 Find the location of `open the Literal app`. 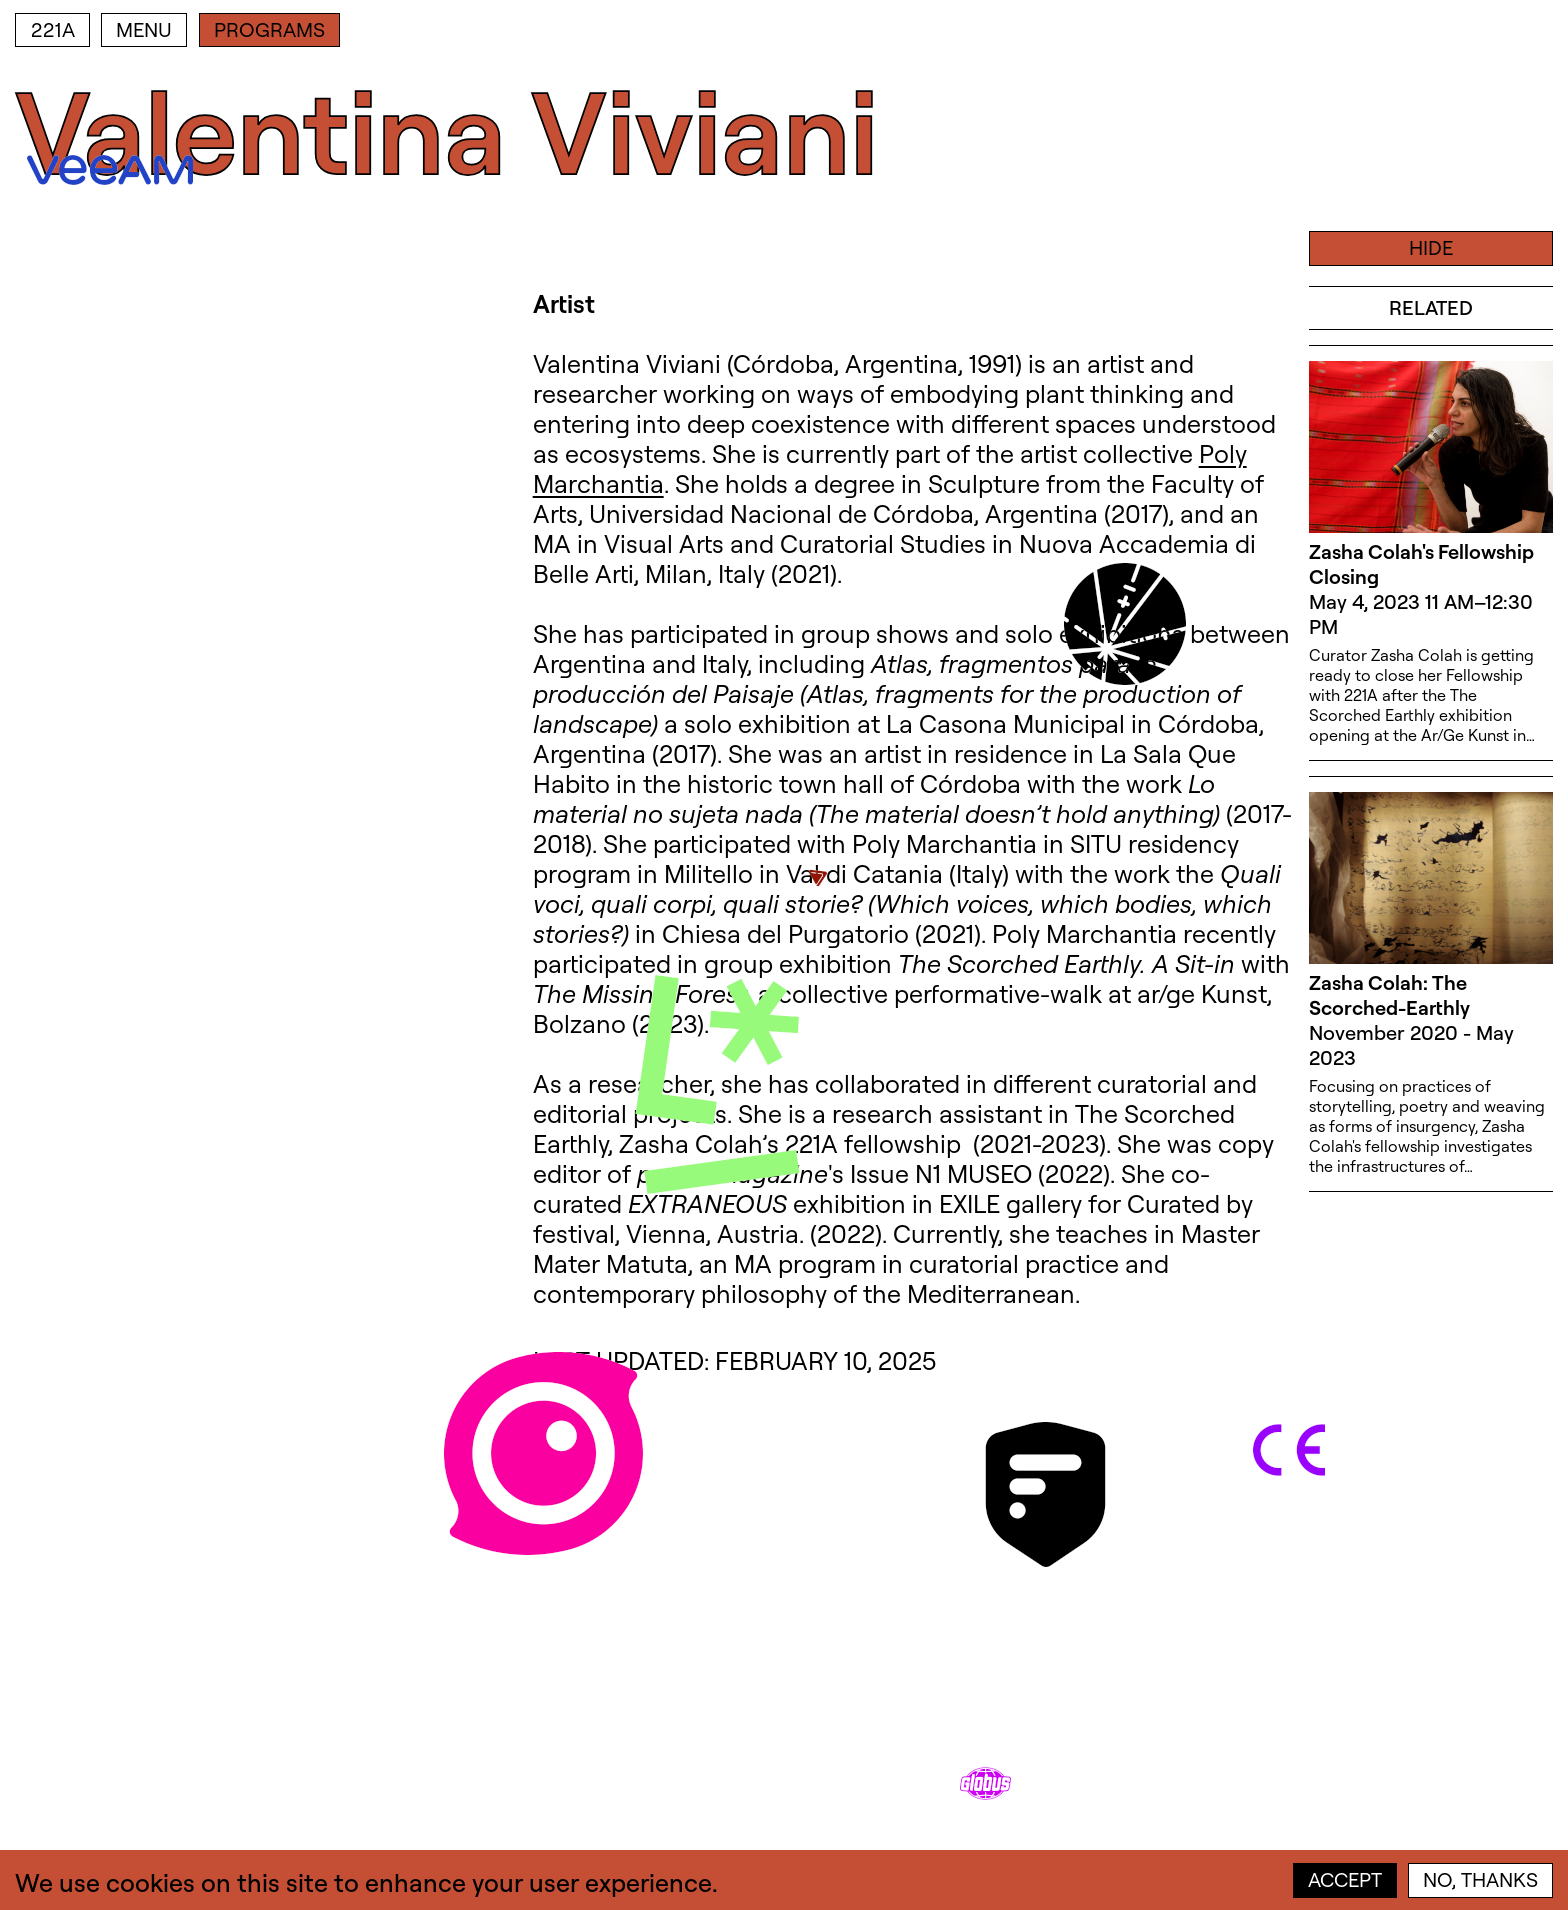

open the Literal app is located at coordinates (717, 1084).